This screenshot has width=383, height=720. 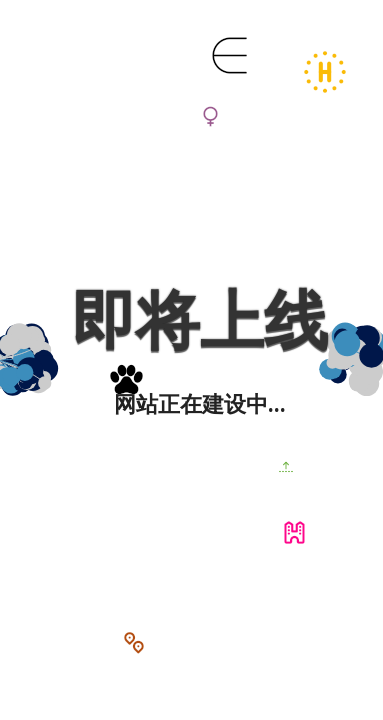 What do you see at coordinates (294, 532) in the screenshot?
I see `access fortress or castle-related content` at bounding box center [294, 532].